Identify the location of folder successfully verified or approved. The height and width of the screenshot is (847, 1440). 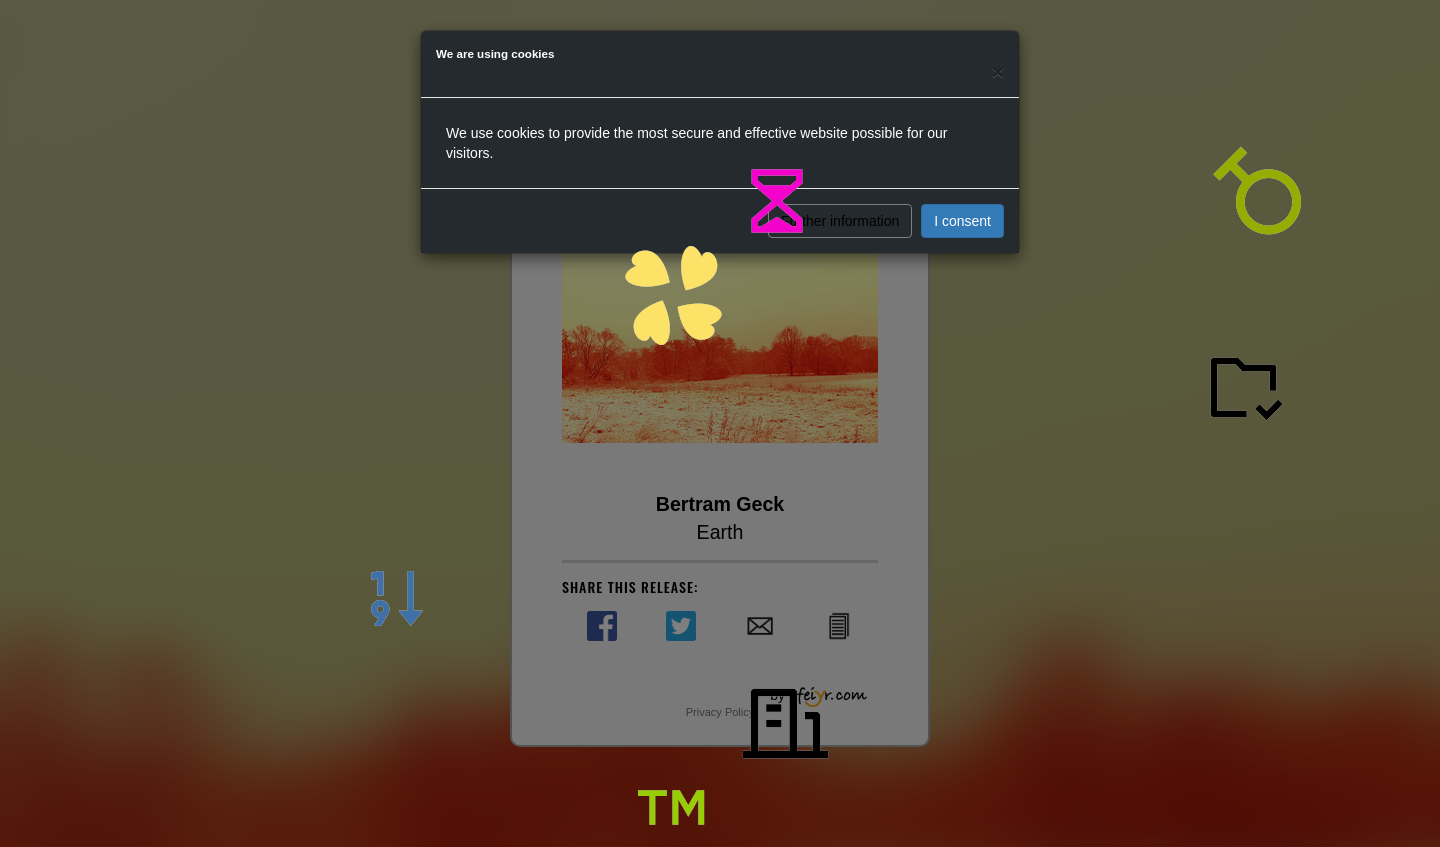
(1243, 387).